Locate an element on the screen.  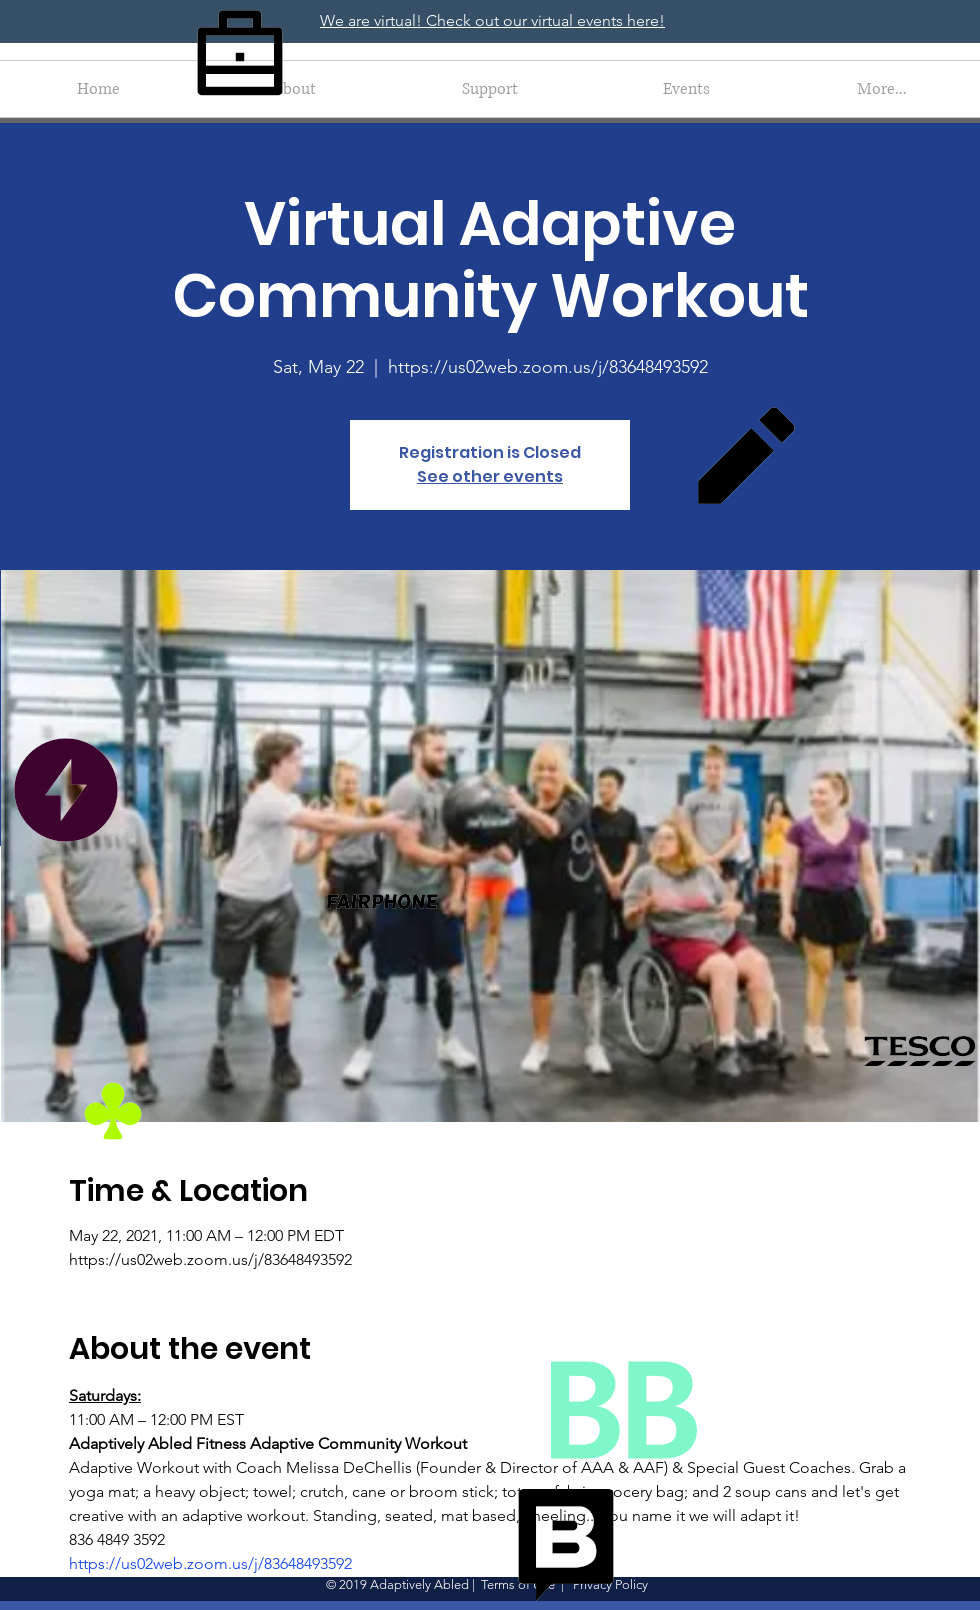
play media from disc drive is located at coordinates (66, 790).